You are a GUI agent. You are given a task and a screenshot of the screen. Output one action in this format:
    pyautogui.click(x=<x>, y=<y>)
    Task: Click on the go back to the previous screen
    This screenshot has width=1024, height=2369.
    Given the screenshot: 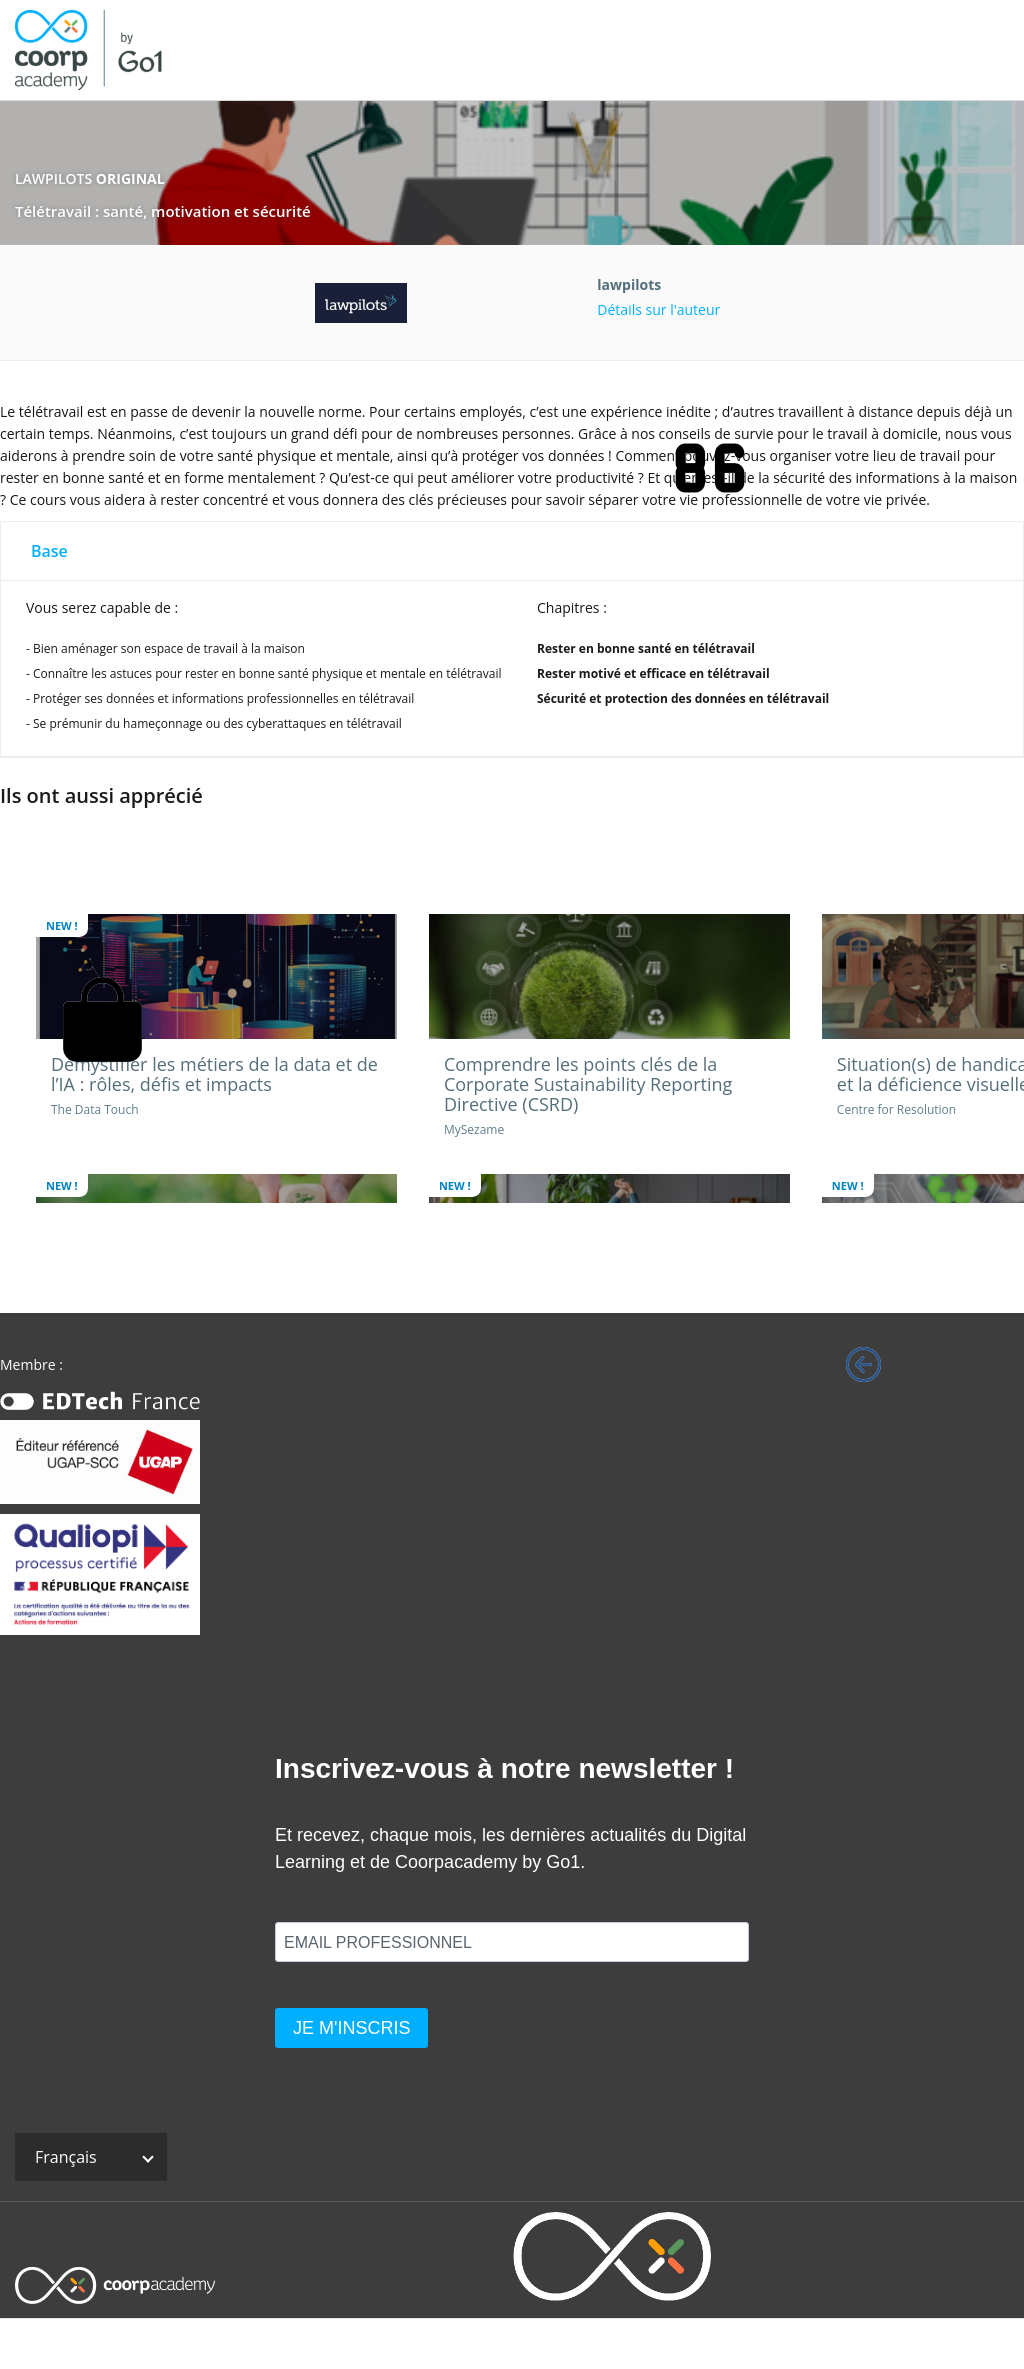 What is the action you would take?
    pyautogui.click(x=863, y=1364)
    